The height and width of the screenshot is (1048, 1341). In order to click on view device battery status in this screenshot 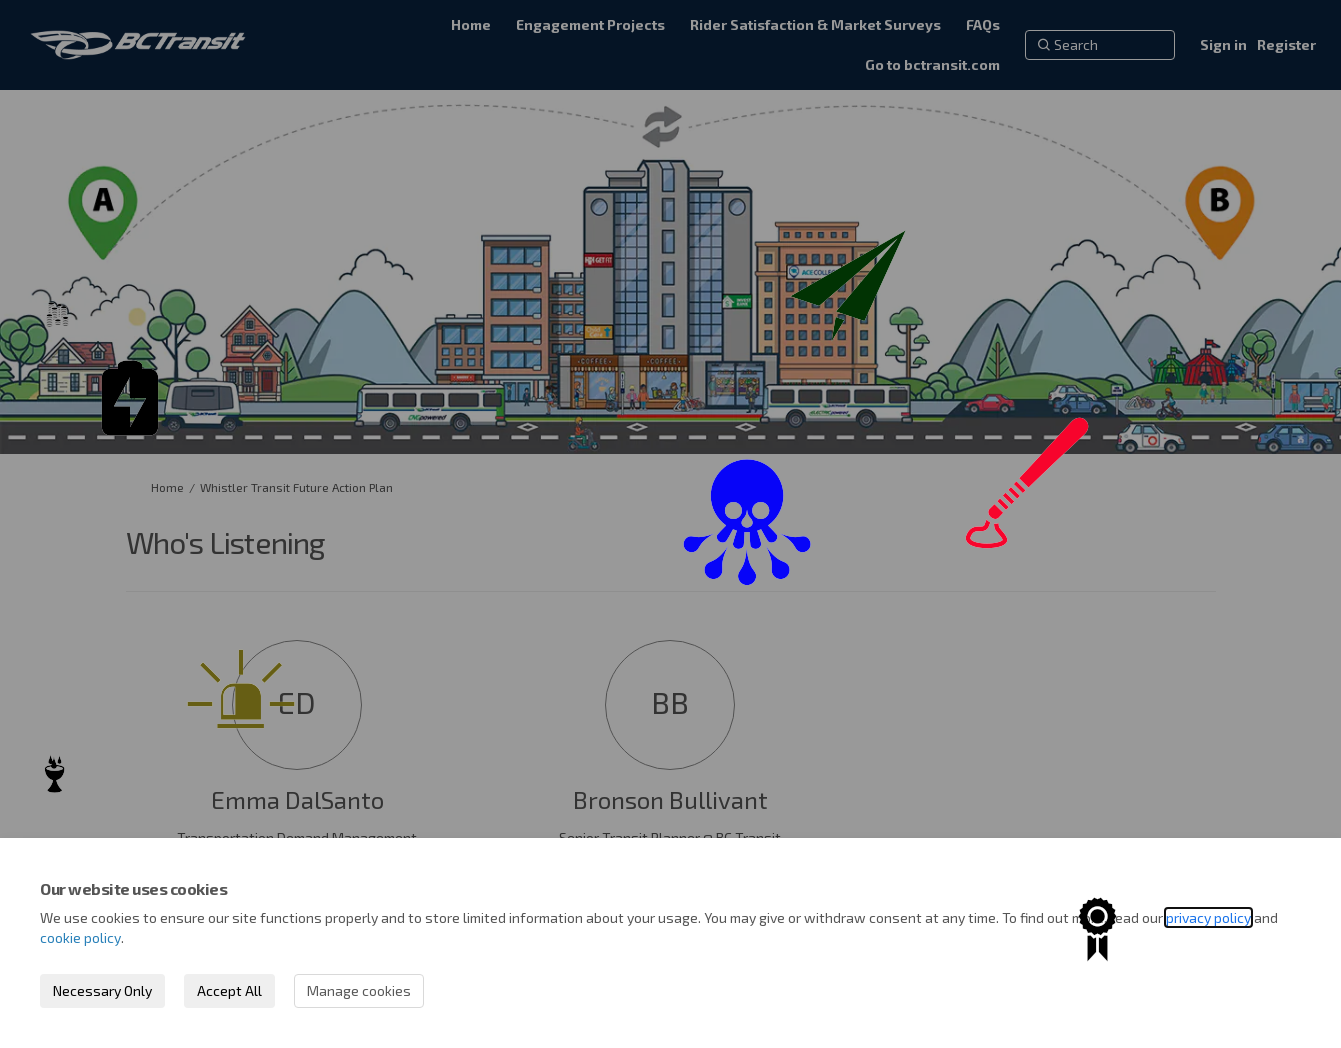, I will do `click(130, 398)`.